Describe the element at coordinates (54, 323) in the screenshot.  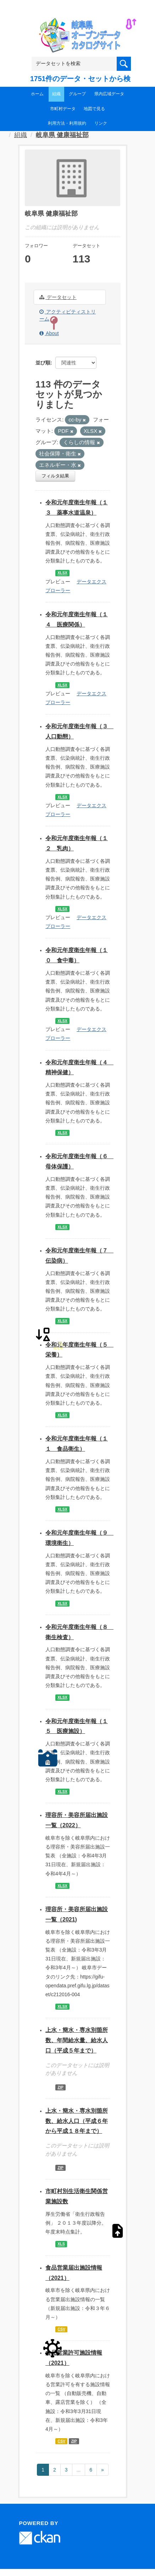
I see `mark a location on the map` at that location.